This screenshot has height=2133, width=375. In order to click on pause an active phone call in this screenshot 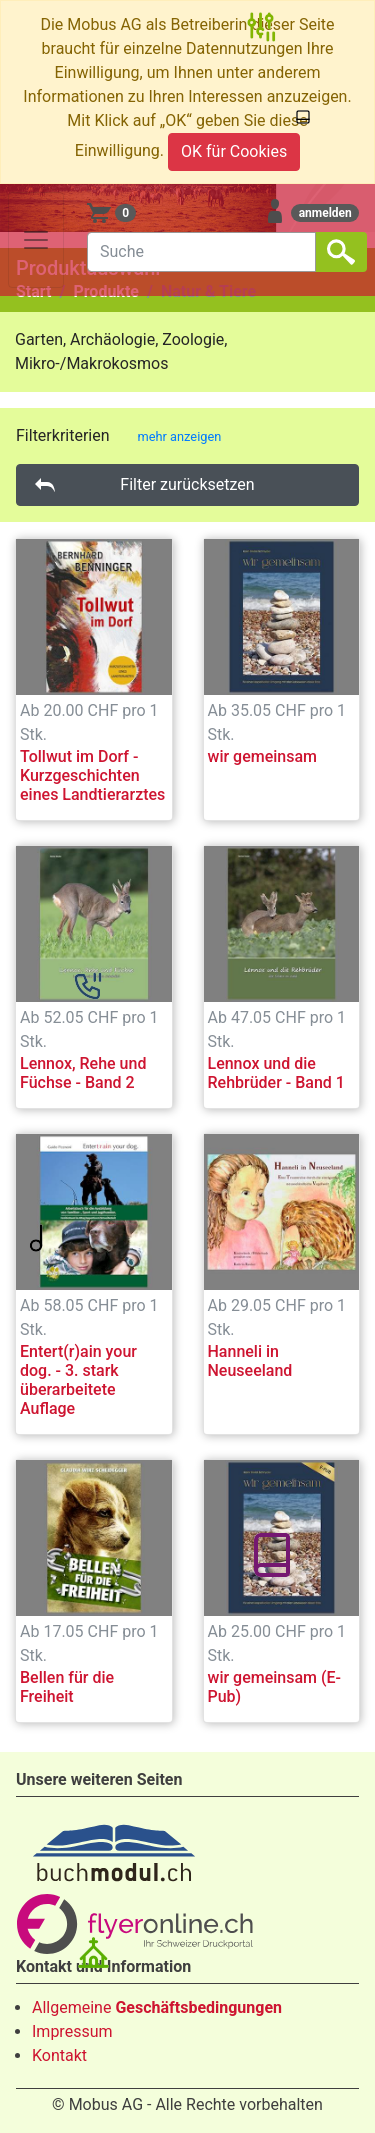, I will do `click(88, 986)`.